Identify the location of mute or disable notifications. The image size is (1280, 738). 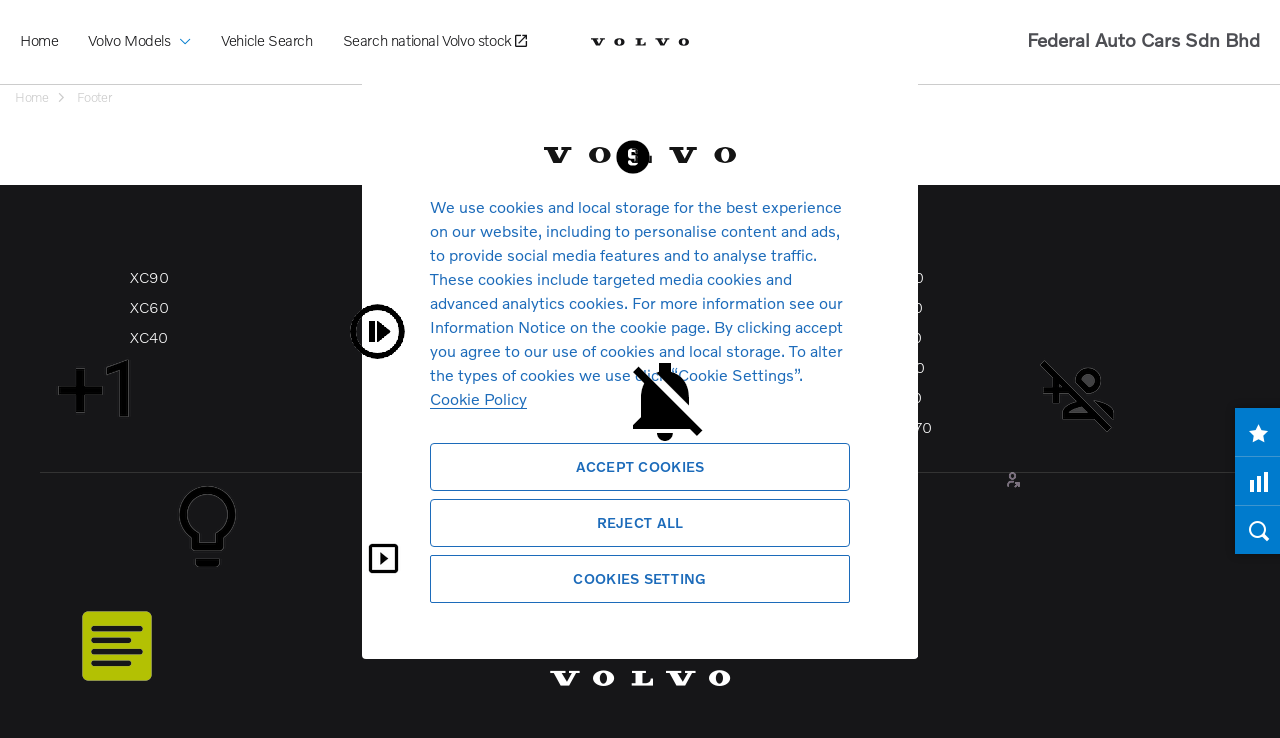
(665, 401).